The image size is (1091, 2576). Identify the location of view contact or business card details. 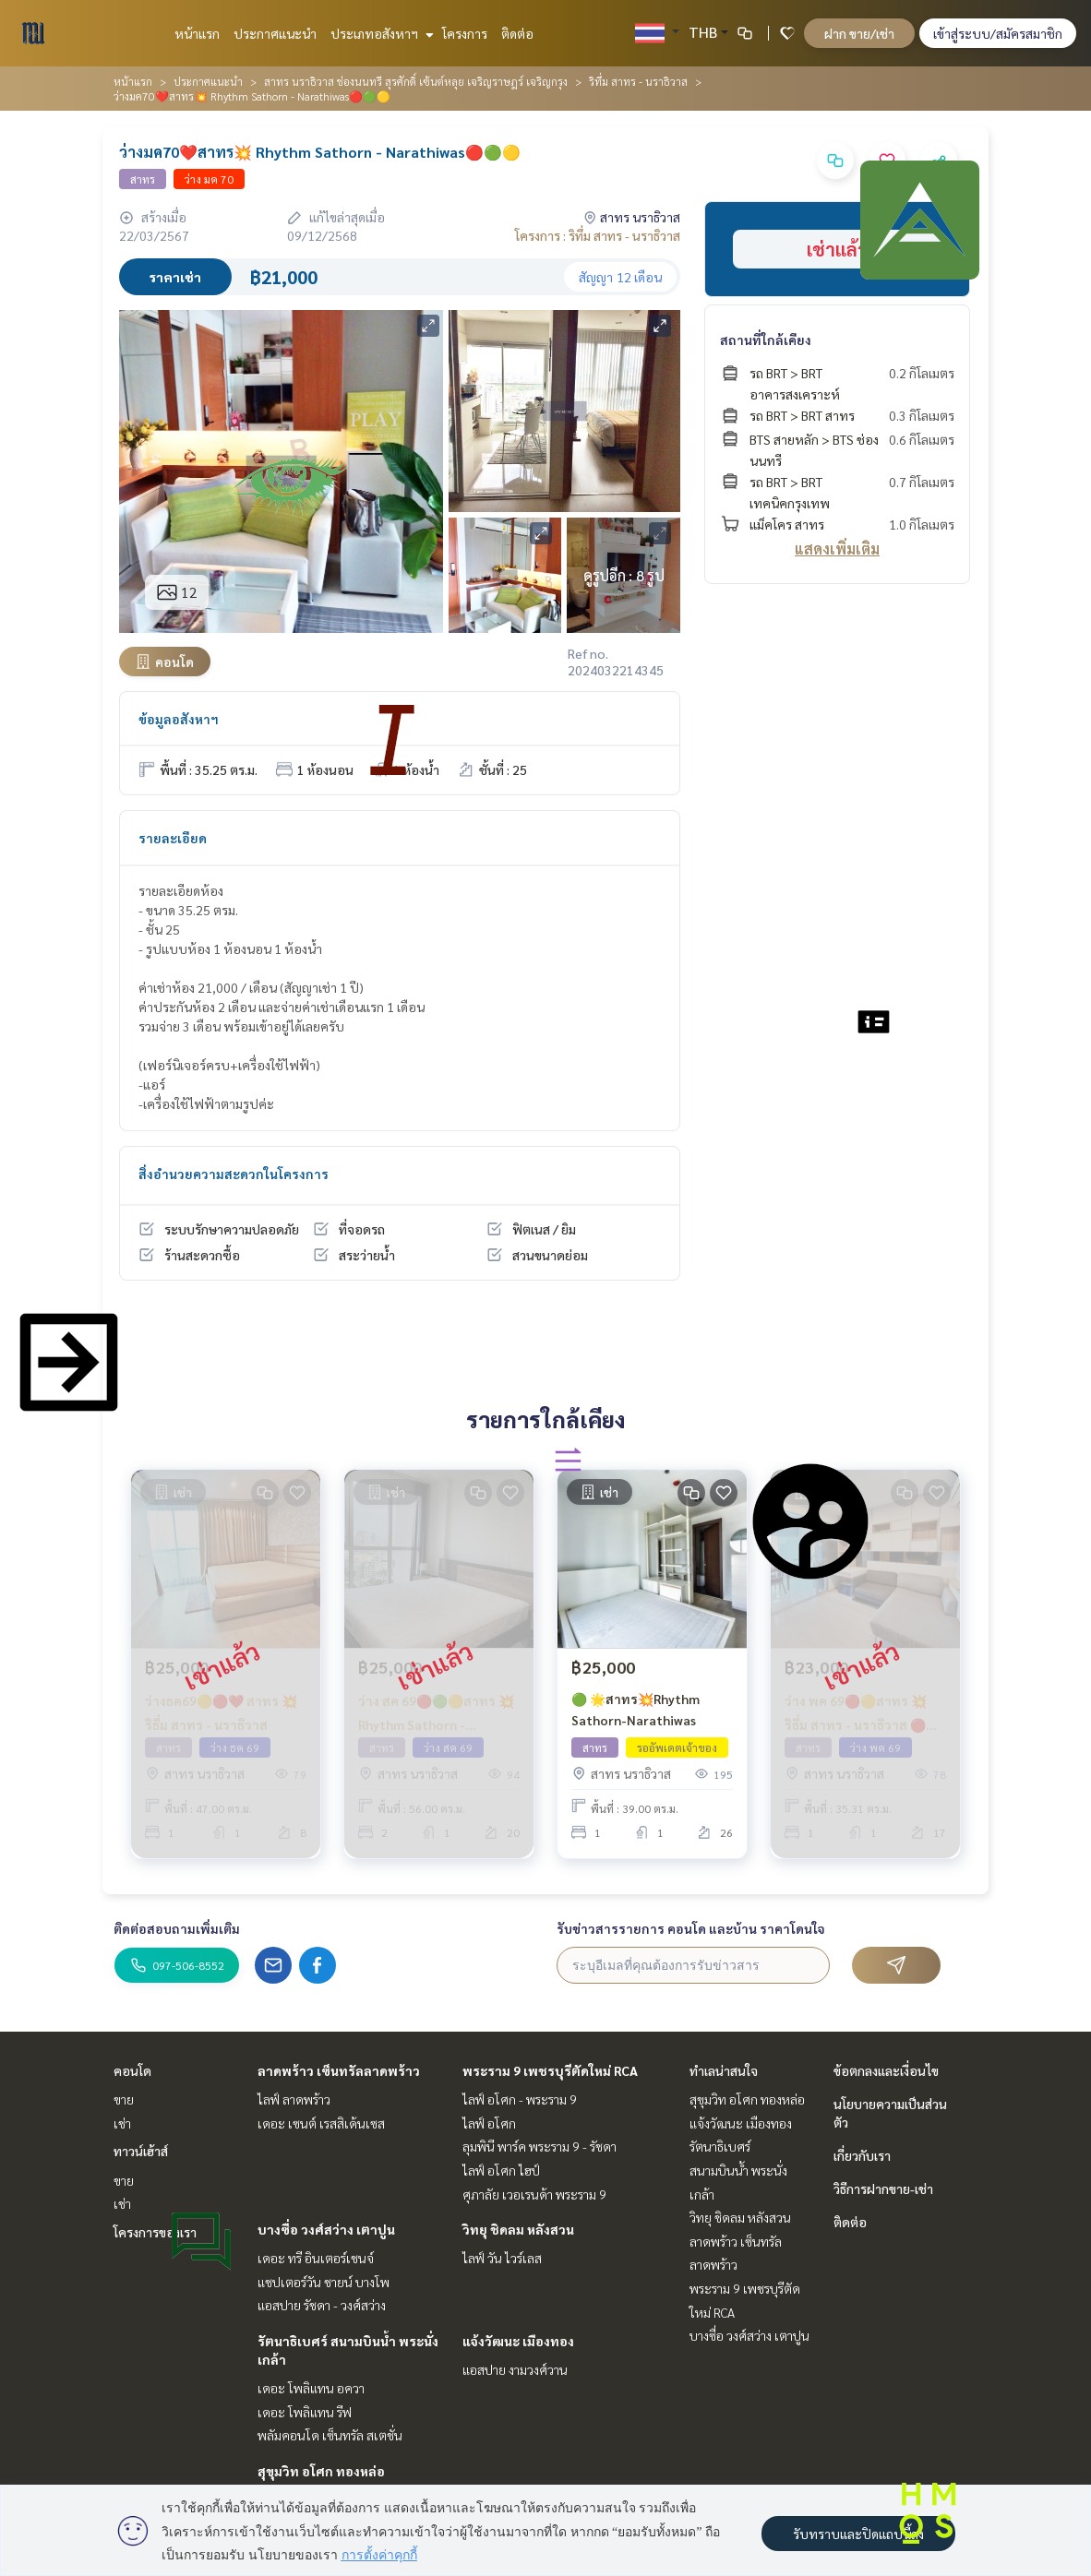
(873, 1021).